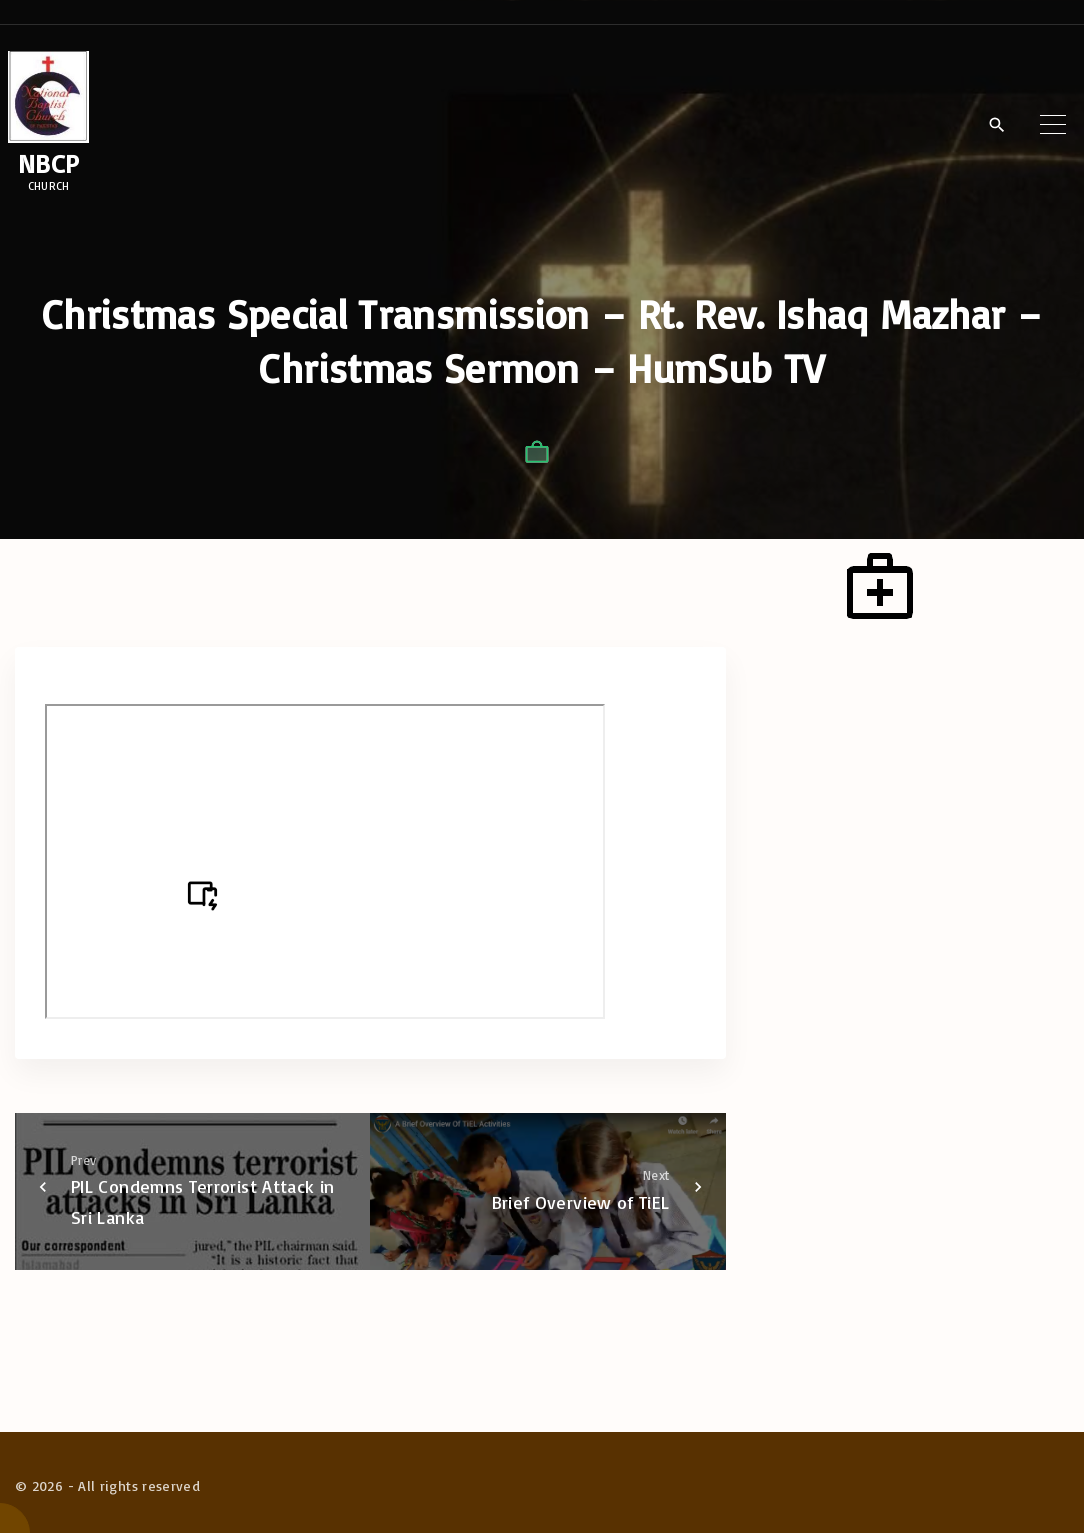  Describe the element at coordinates (880, 586) in the screenshot. I see `access medical or health services` at that location.